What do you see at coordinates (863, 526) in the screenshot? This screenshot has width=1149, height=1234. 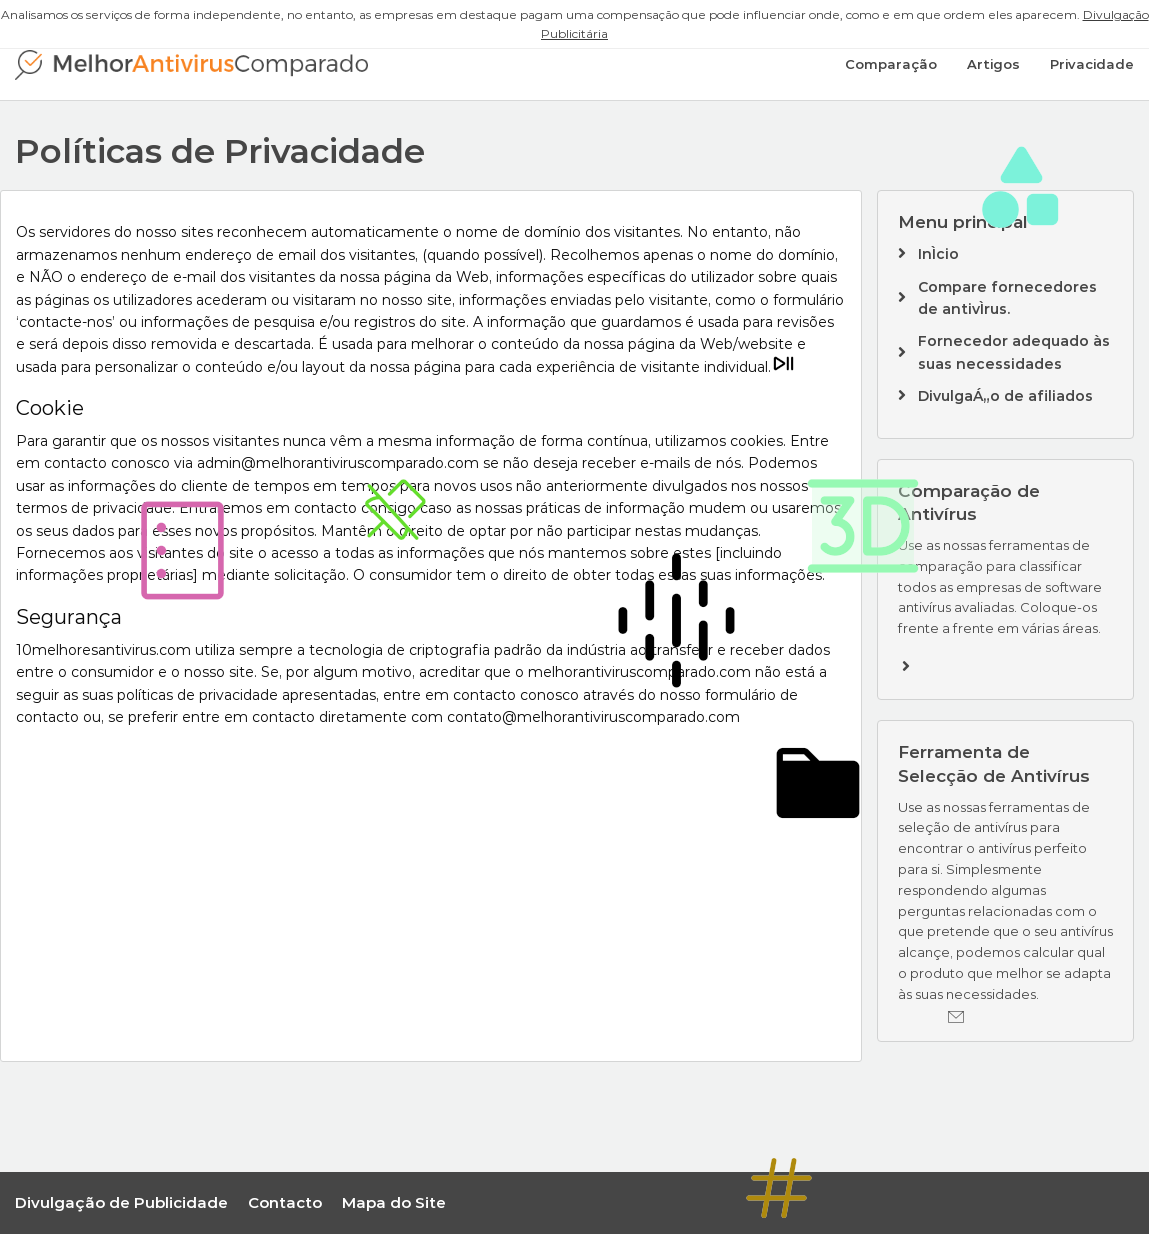 I see `switch to 3D view mode` at bounding box center [863, 526].